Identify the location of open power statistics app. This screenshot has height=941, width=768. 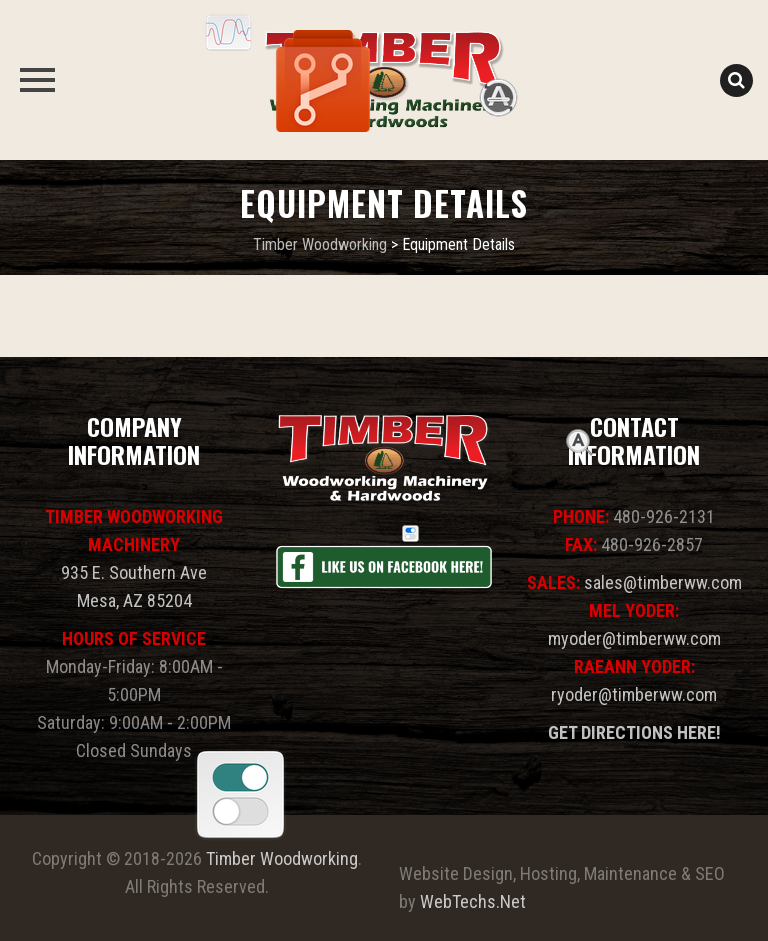
(228, 32).